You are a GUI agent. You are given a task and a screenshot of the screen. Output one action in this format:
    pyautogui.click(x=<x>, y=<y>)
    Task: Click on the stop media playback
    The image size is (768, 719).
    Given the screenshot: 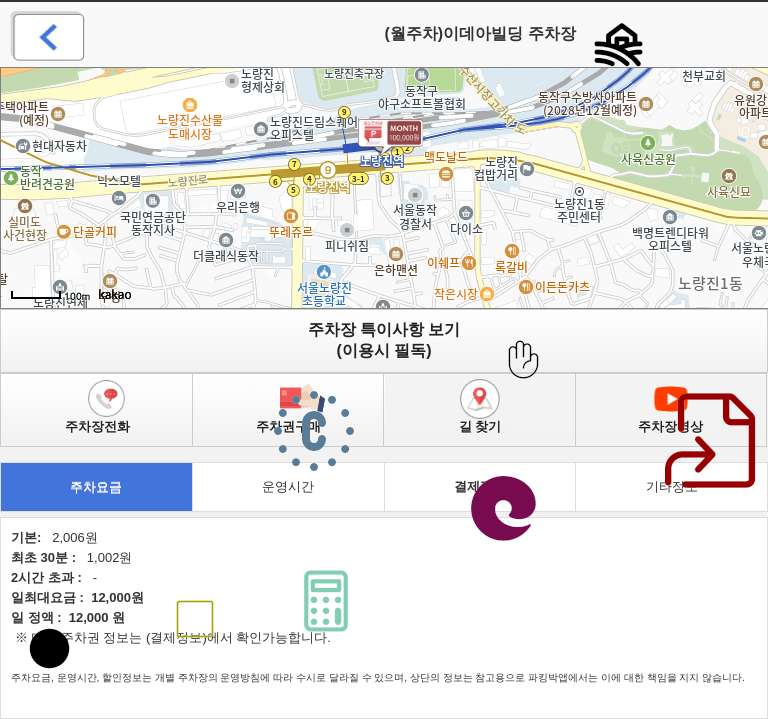 What is the action you would take?
    pyautogui.click(x=195, y=619)
    